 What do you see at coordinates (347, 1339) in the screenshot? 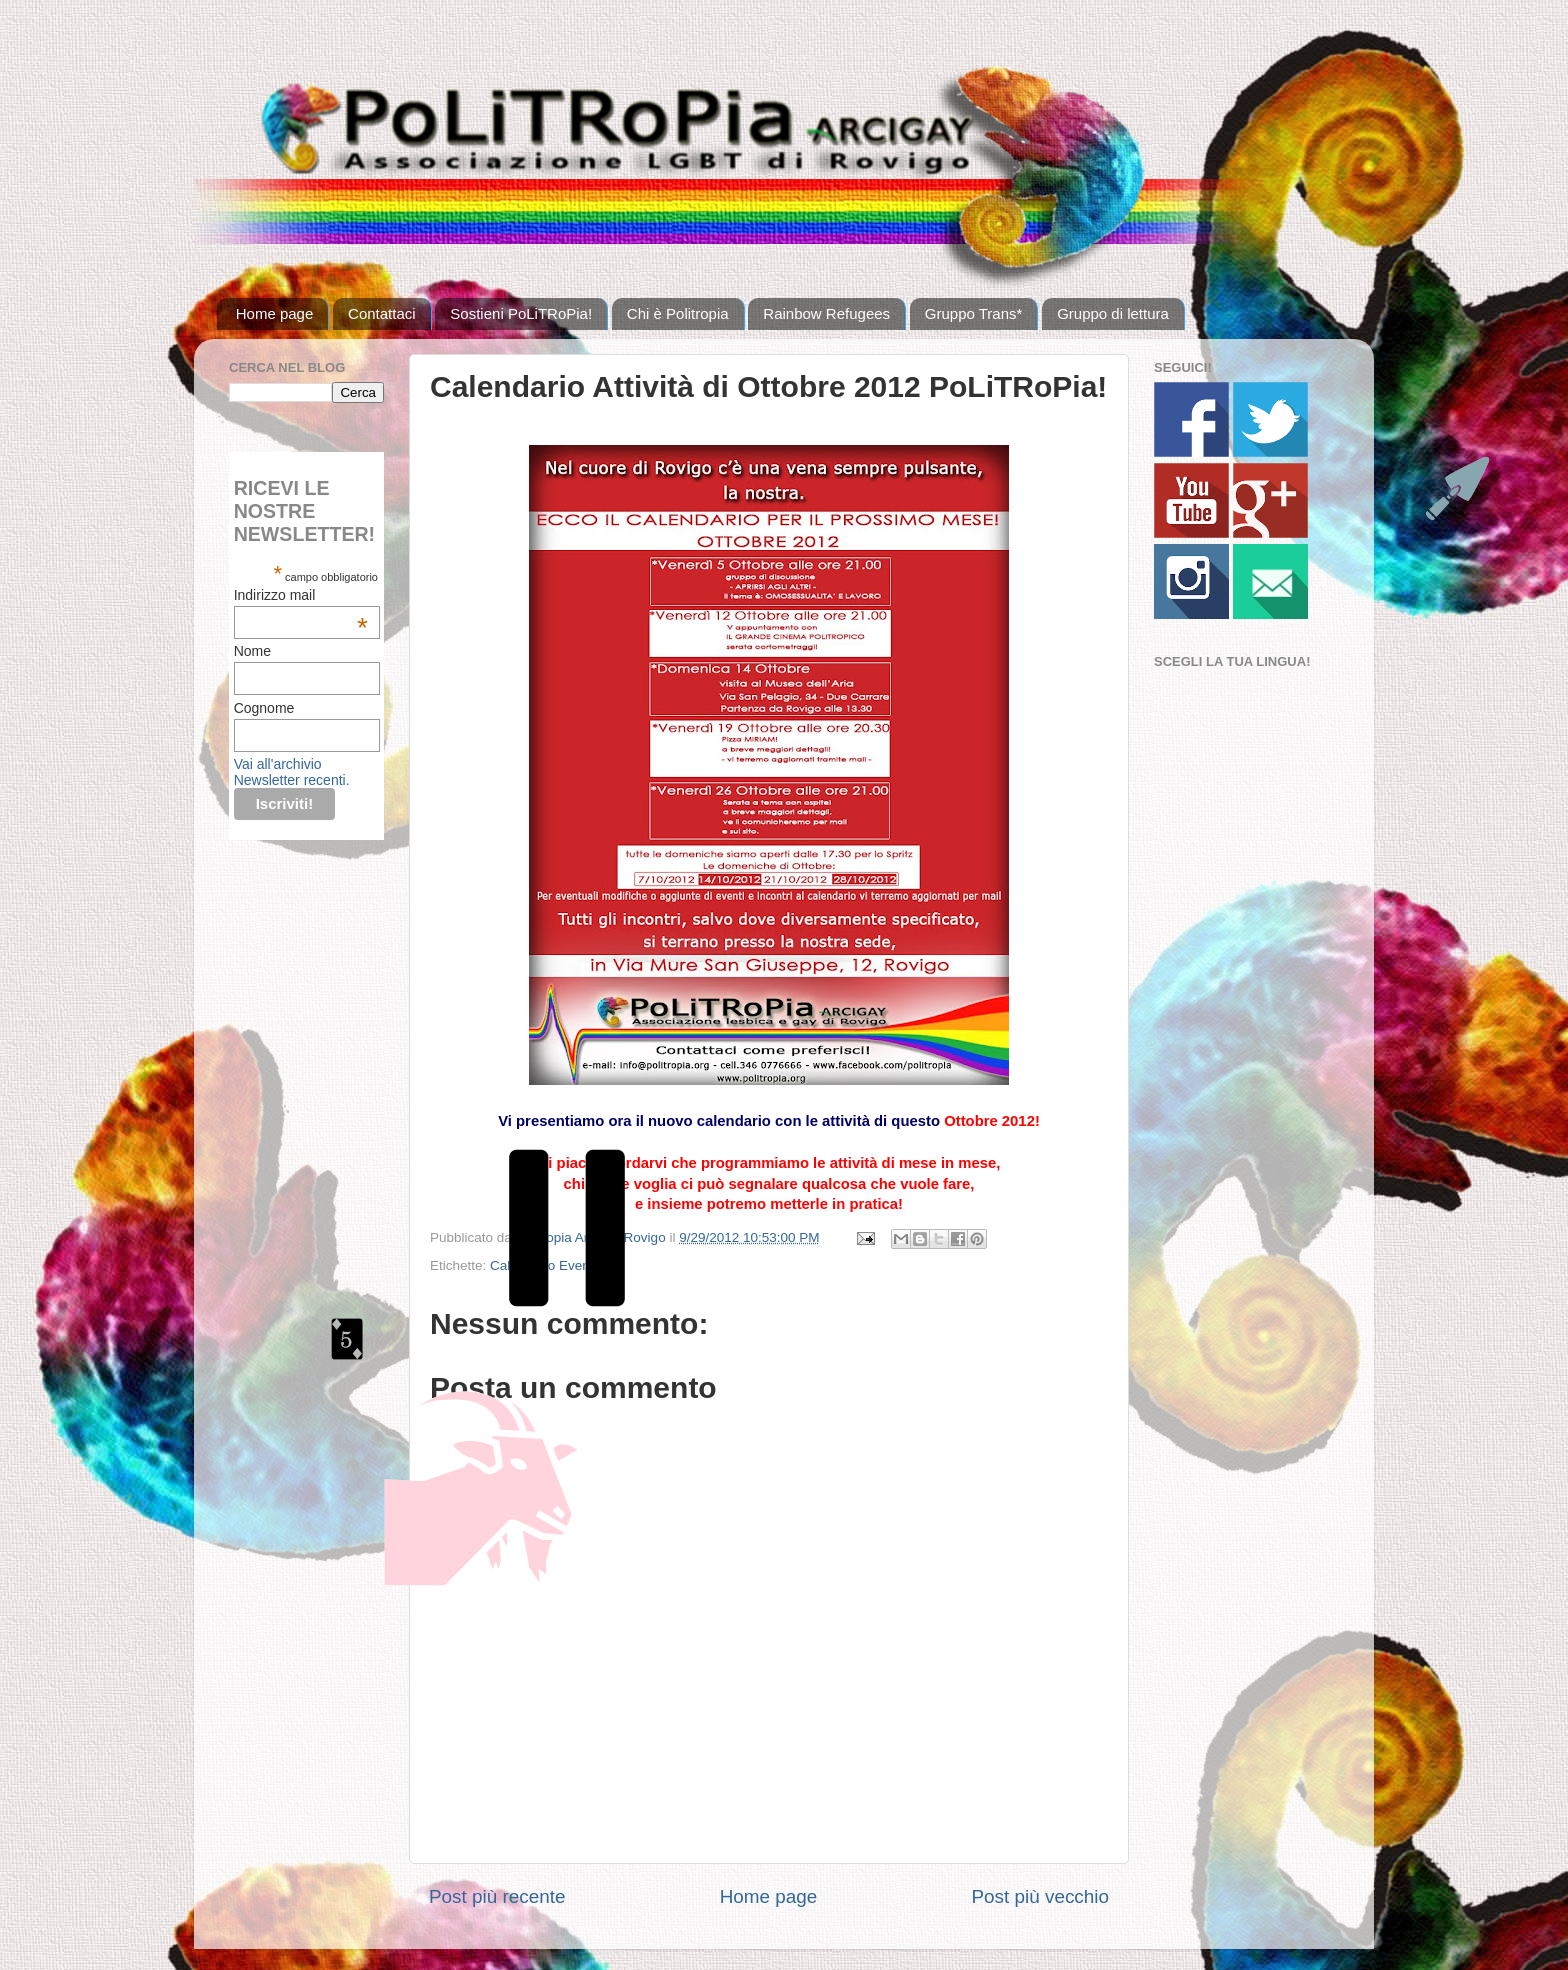
I see `five of diamonds playing card` at bounding box center [347, 1339].